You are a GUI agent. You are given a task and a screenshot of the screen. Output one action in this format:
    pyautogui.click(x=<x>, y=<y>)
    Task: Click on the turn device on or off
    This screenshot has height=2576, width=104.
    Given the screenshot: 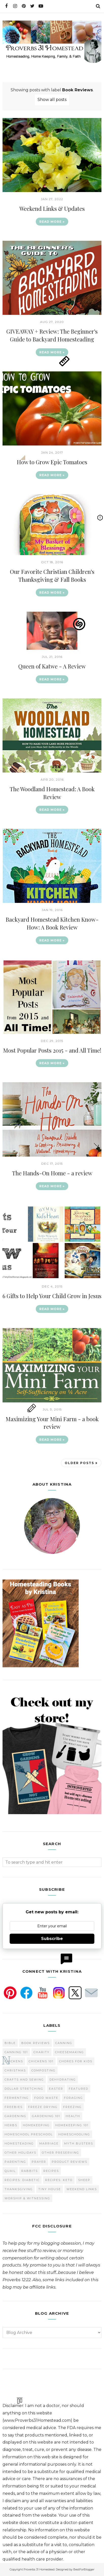 What is the action you would take?
    pyautogui.click(x=47, y=1273)
    